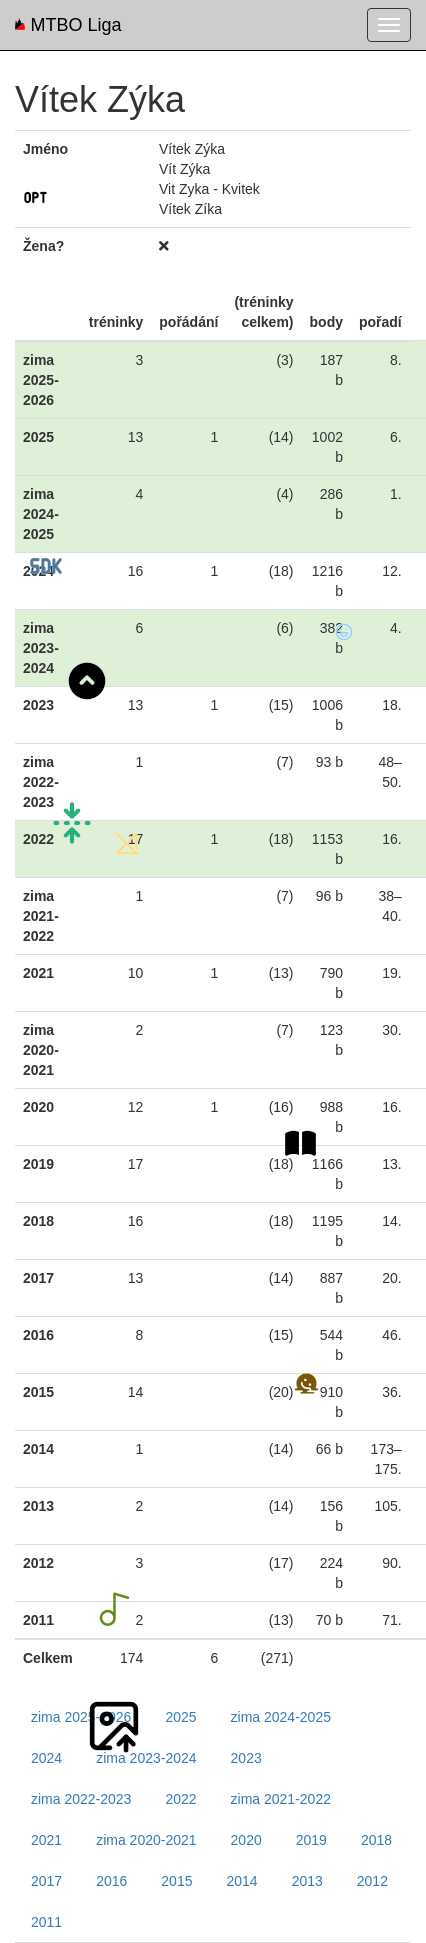  What do you see at coordinates (114, 1726) in the screenshot?
I see `upload an image` at bounding box center [114, 1726].